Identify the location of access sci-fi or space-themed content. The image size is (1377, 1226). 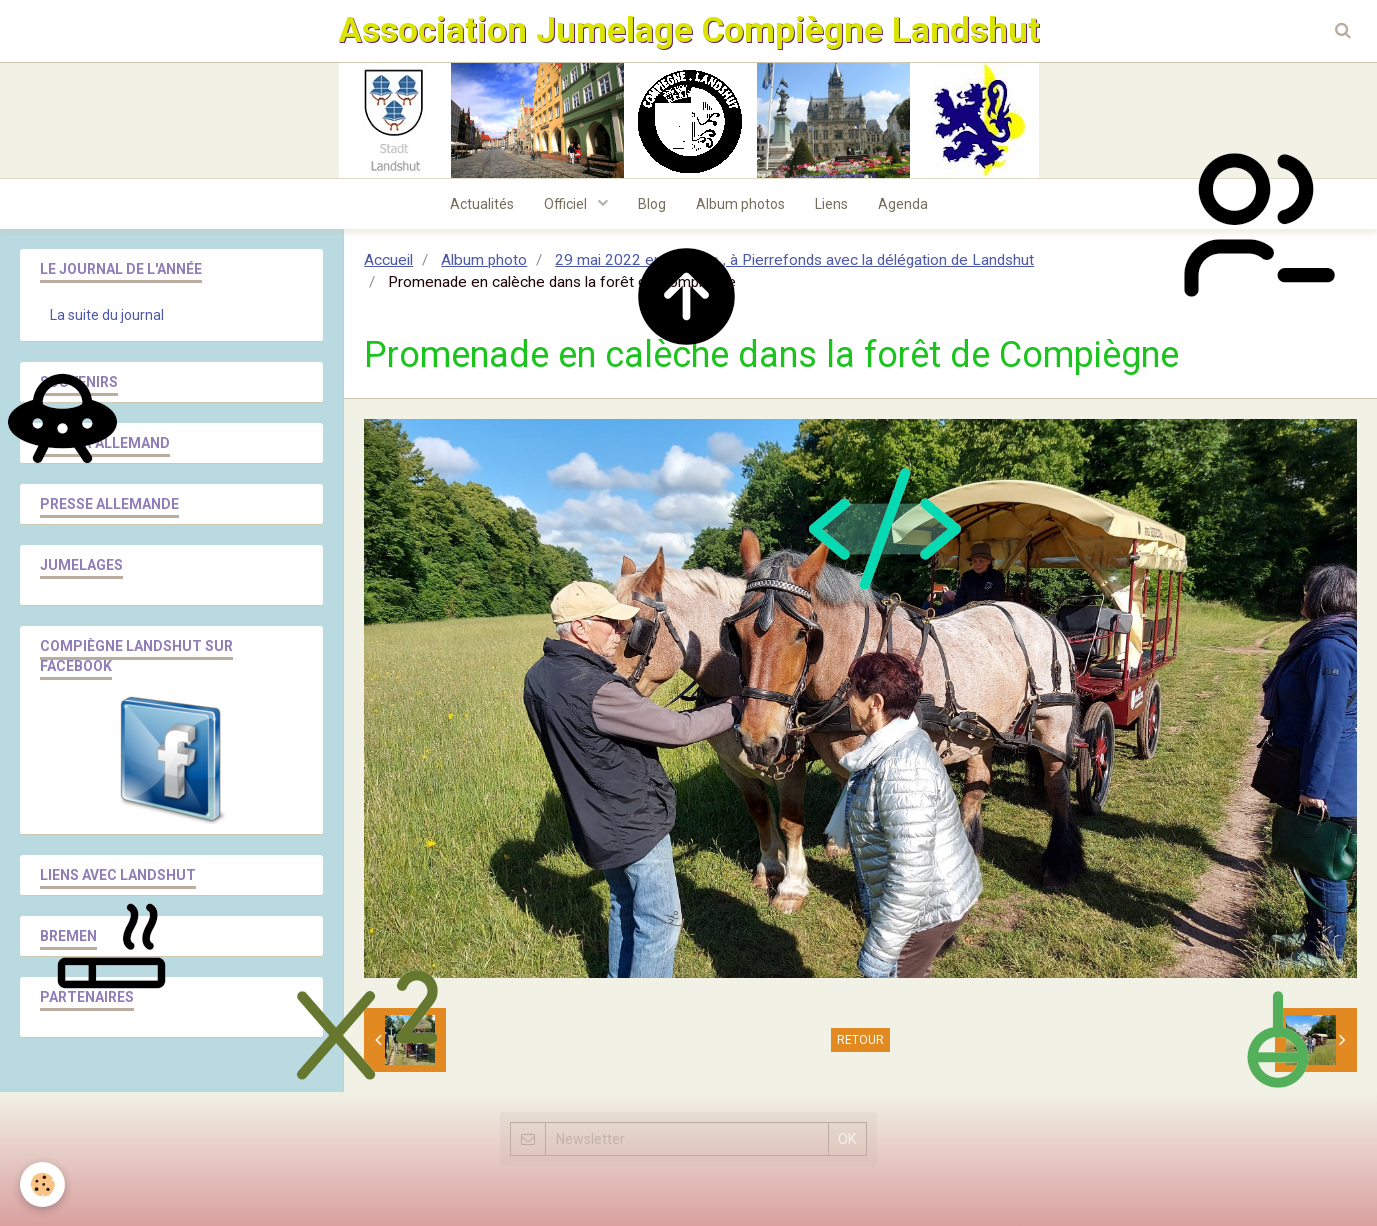
(62, 418).